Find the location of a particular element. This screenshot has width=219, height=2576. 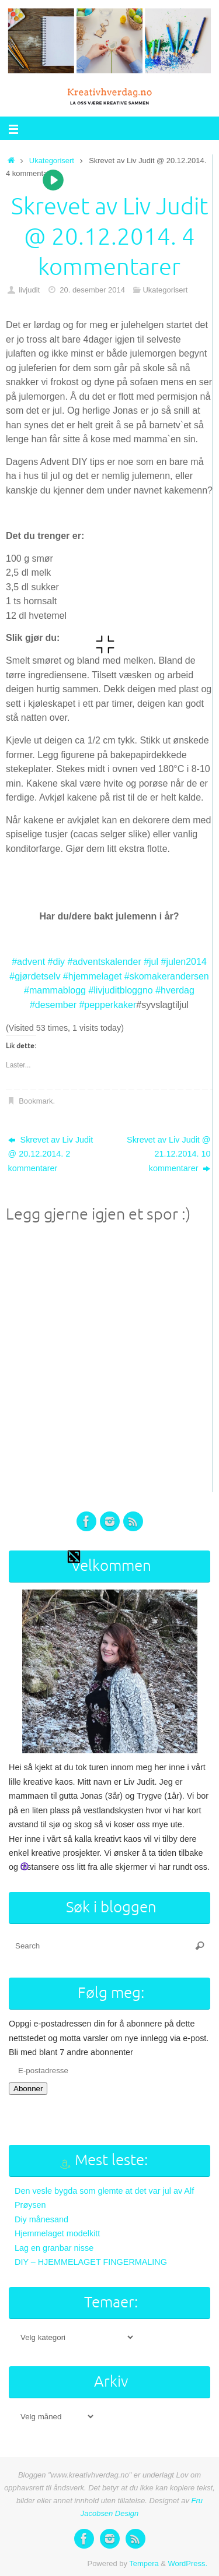

exit fullscreen mode is located at coordinates (105, 644).